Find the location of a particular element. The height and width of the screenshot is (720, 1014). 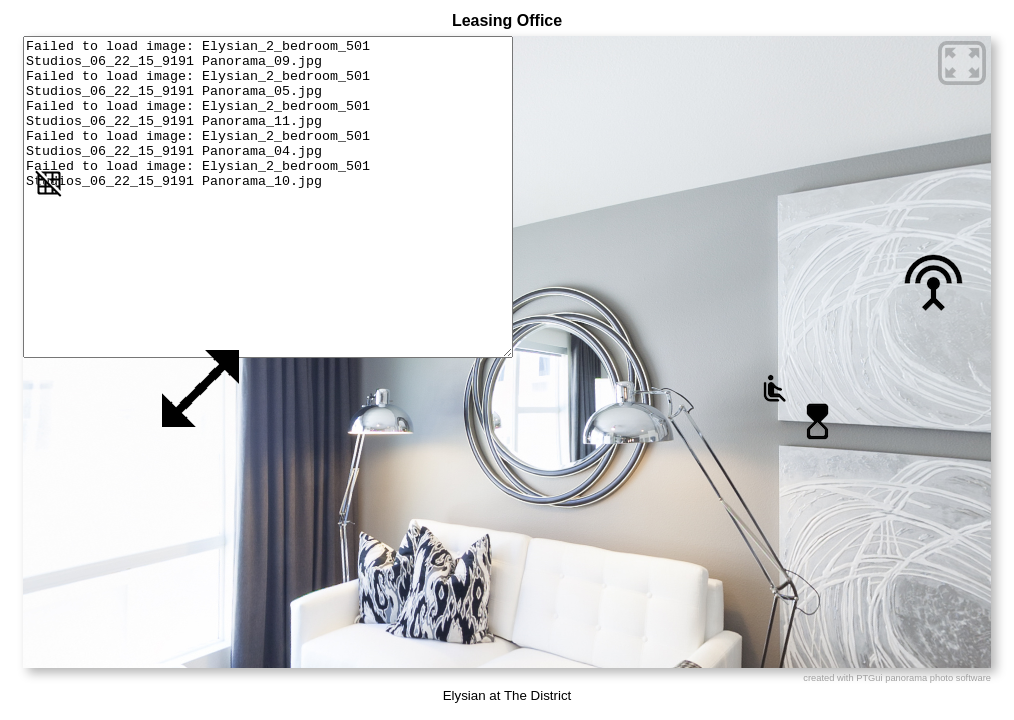

indicates loading or processing in progress is located at coordinates (817, 421).